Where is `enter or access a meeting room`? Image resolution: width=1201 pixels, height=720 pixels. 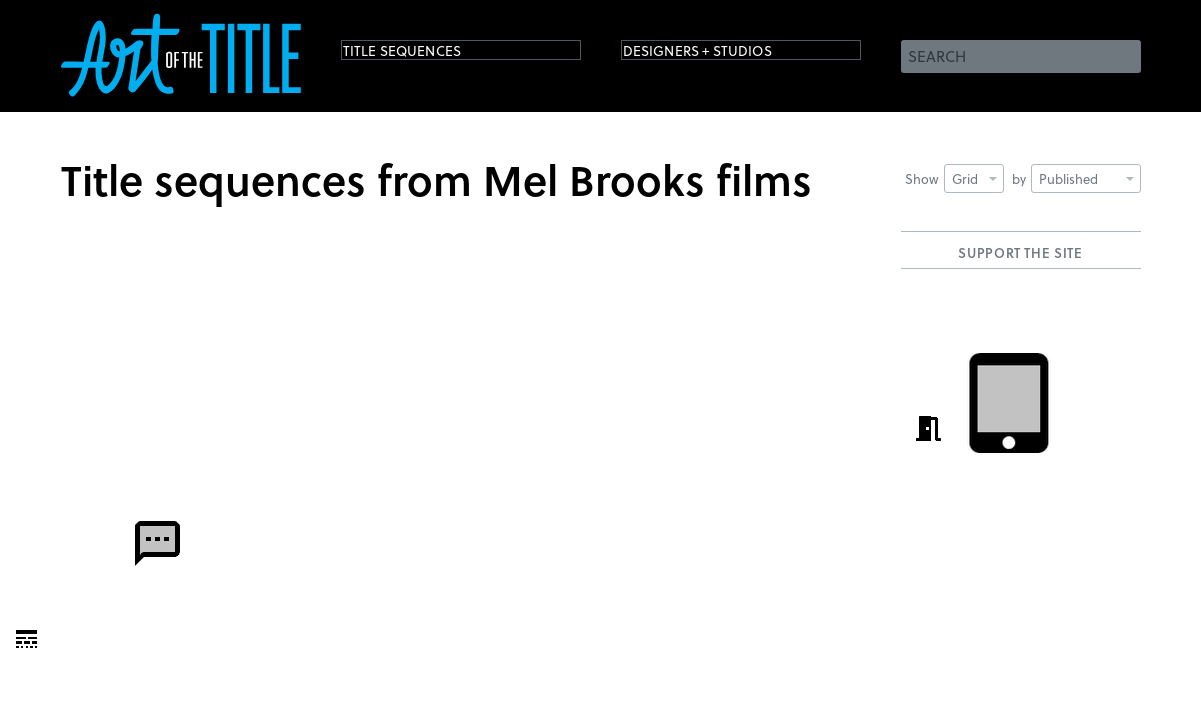 enter or access a meeting room is located at coordinates (928, 428).